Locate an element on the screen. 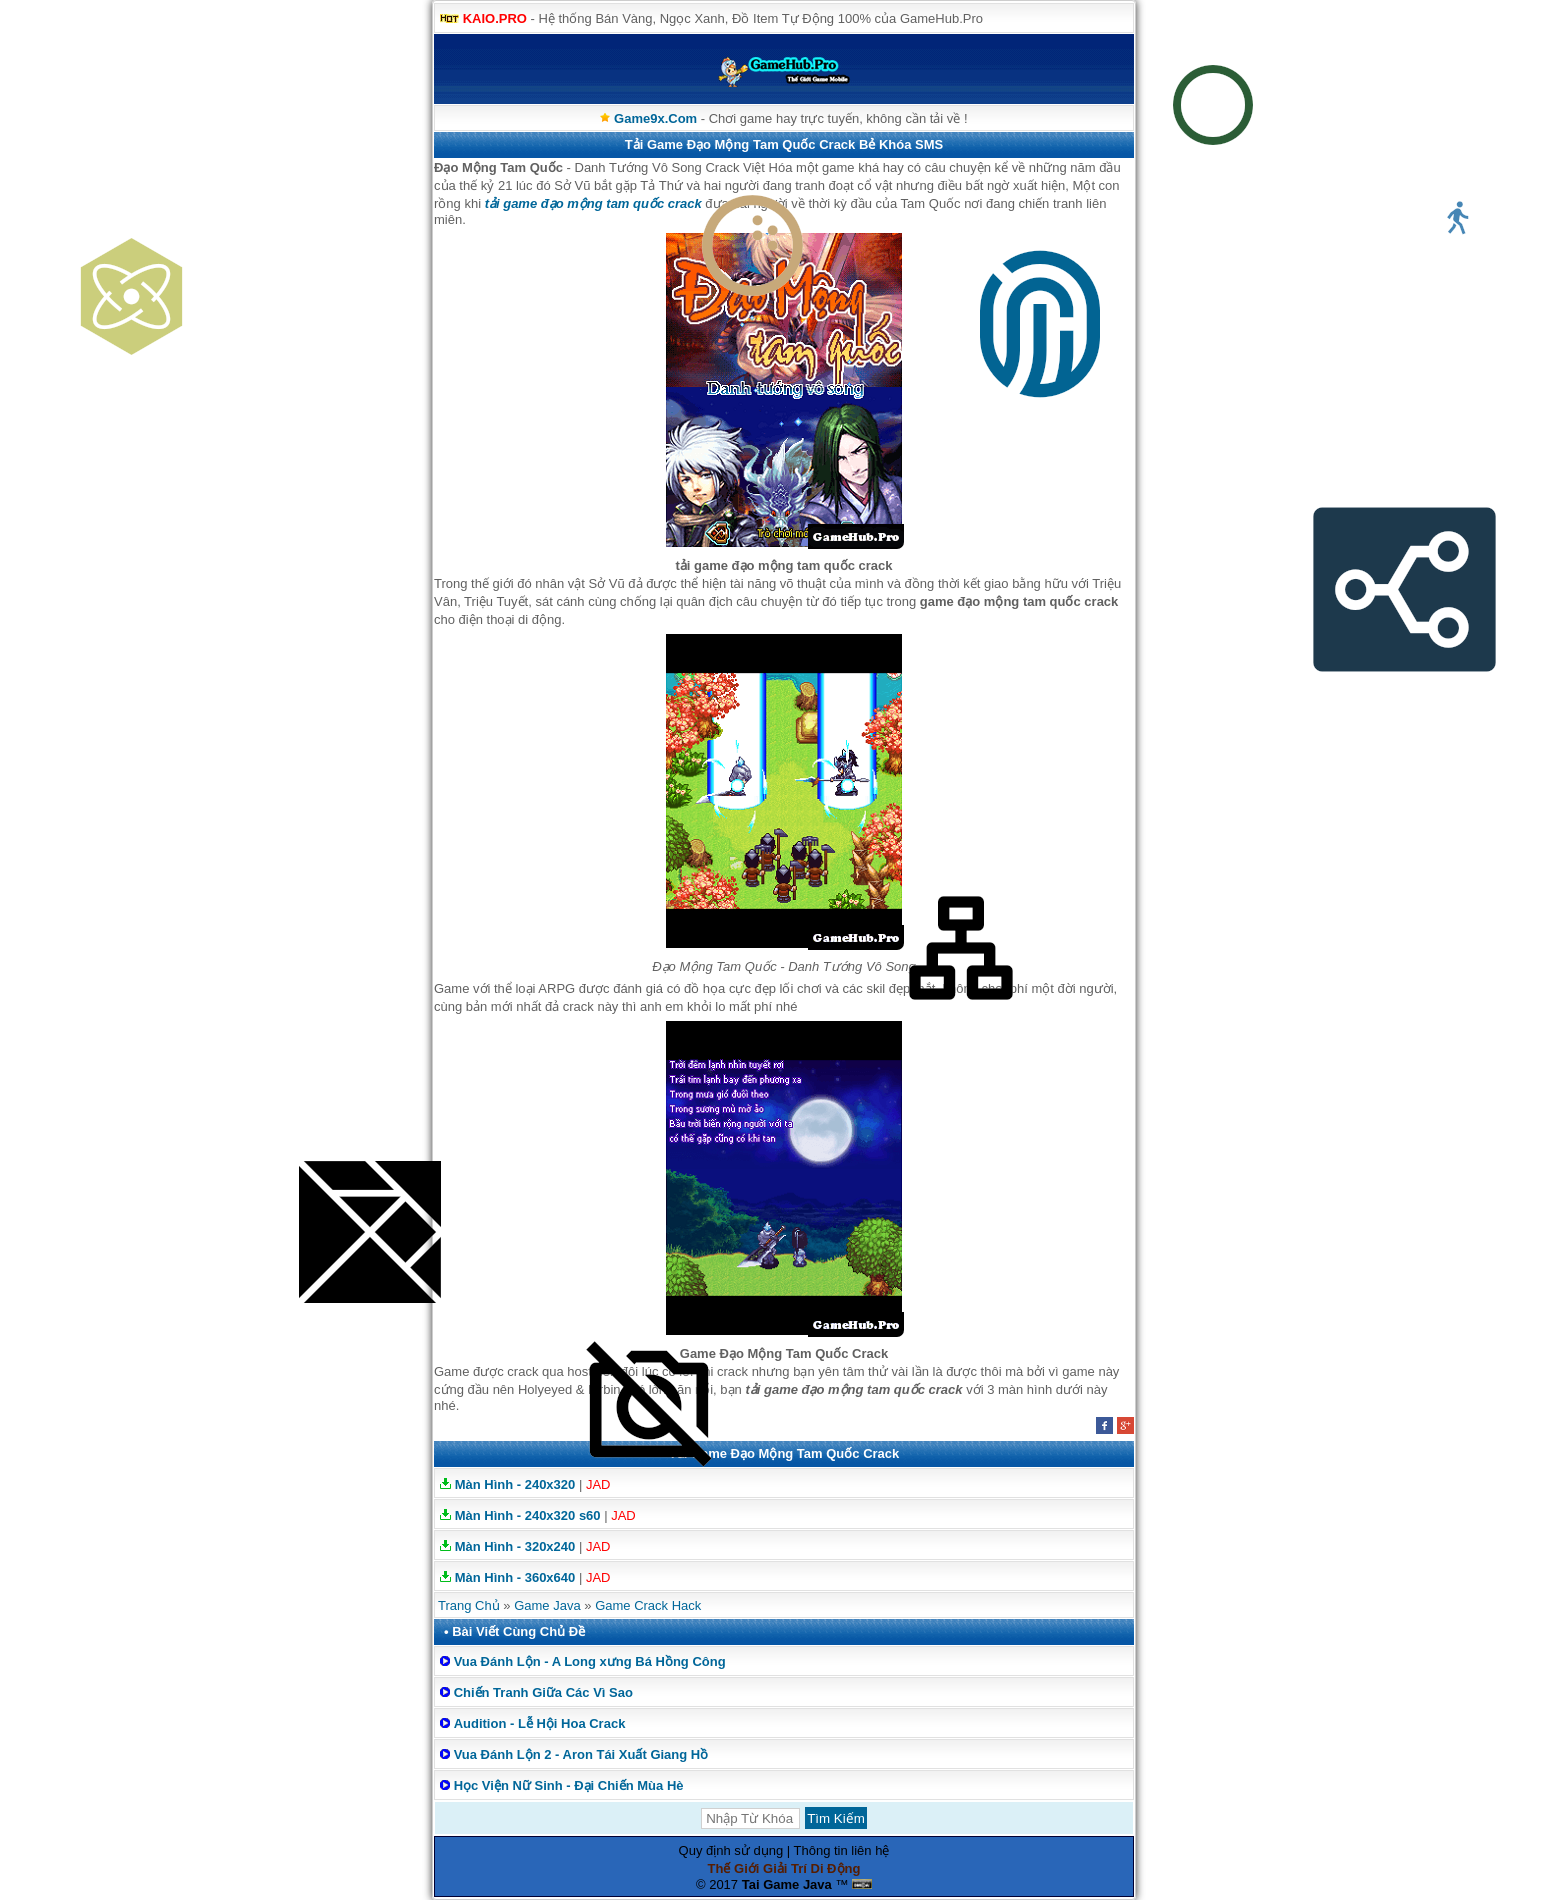  camera is disabled or turned off is located at coordinates (649, 1404).